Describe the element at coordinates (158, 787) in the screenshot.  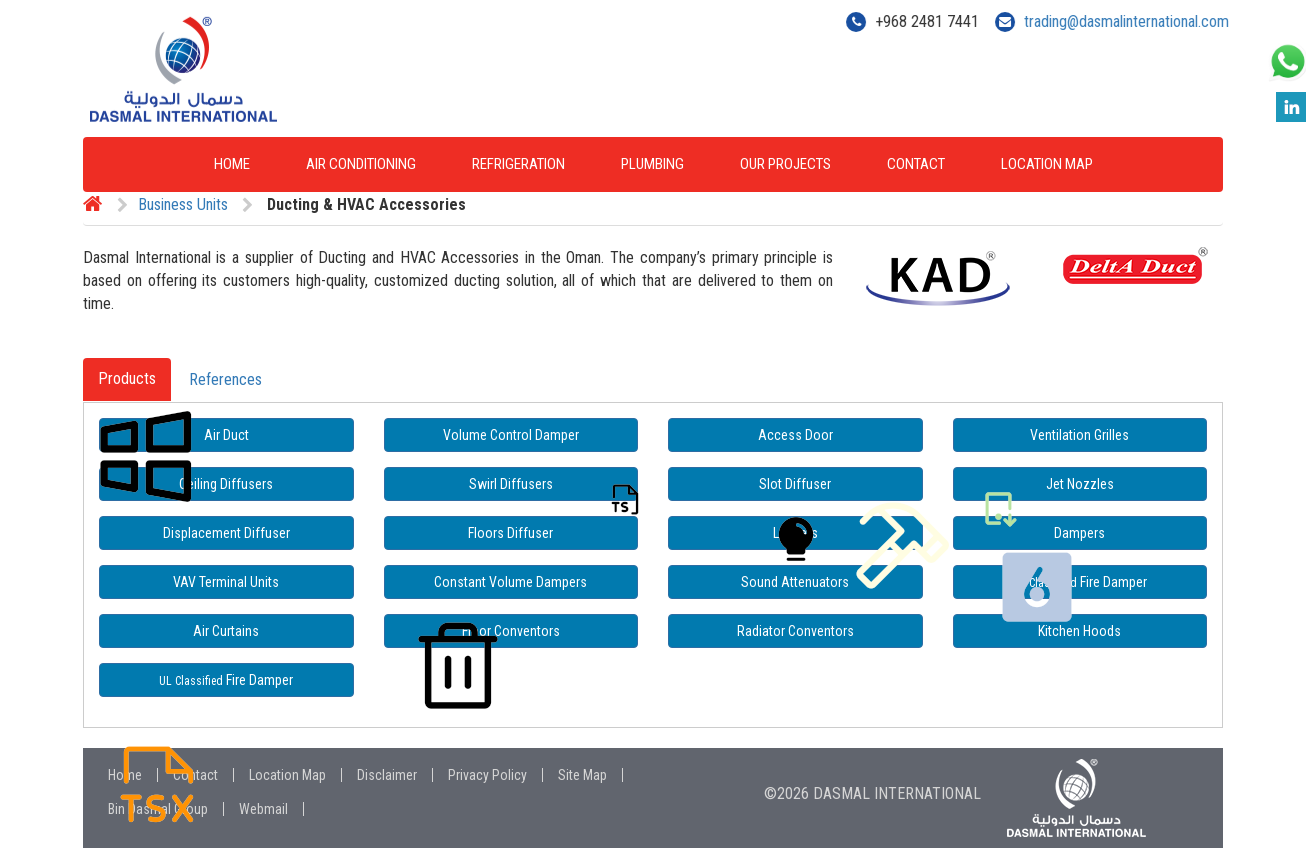
I see `a typescript react (.tsx) file` at that location.